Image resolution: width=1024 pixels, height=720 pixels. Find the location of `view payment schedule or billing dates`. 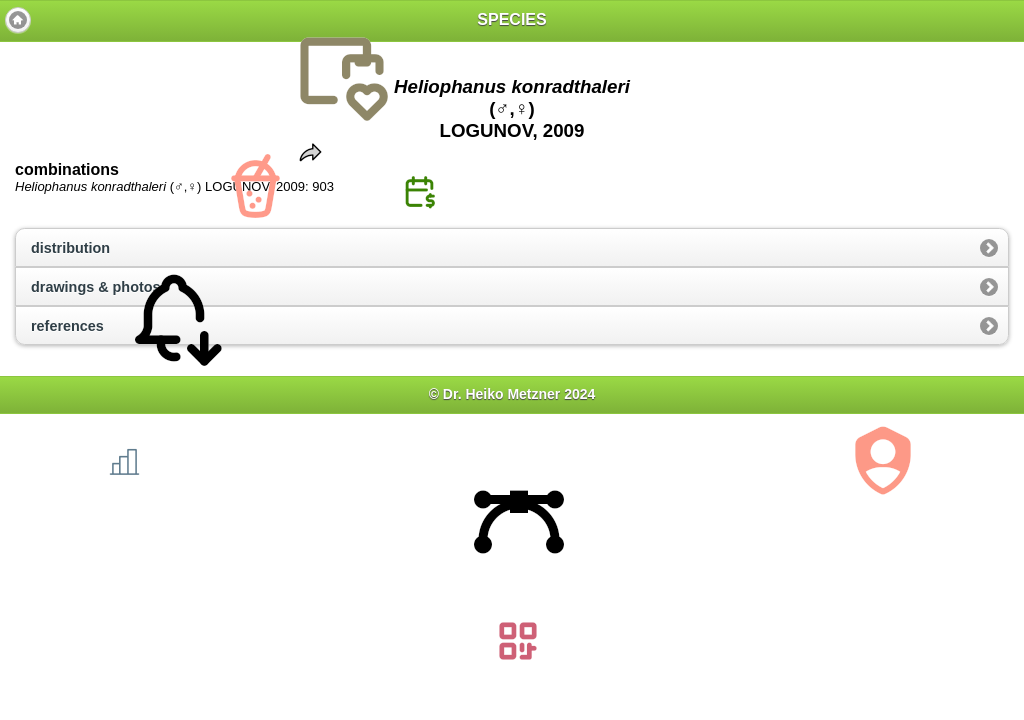

view payment schedule or billing dates is located at coordinates (419, 191).